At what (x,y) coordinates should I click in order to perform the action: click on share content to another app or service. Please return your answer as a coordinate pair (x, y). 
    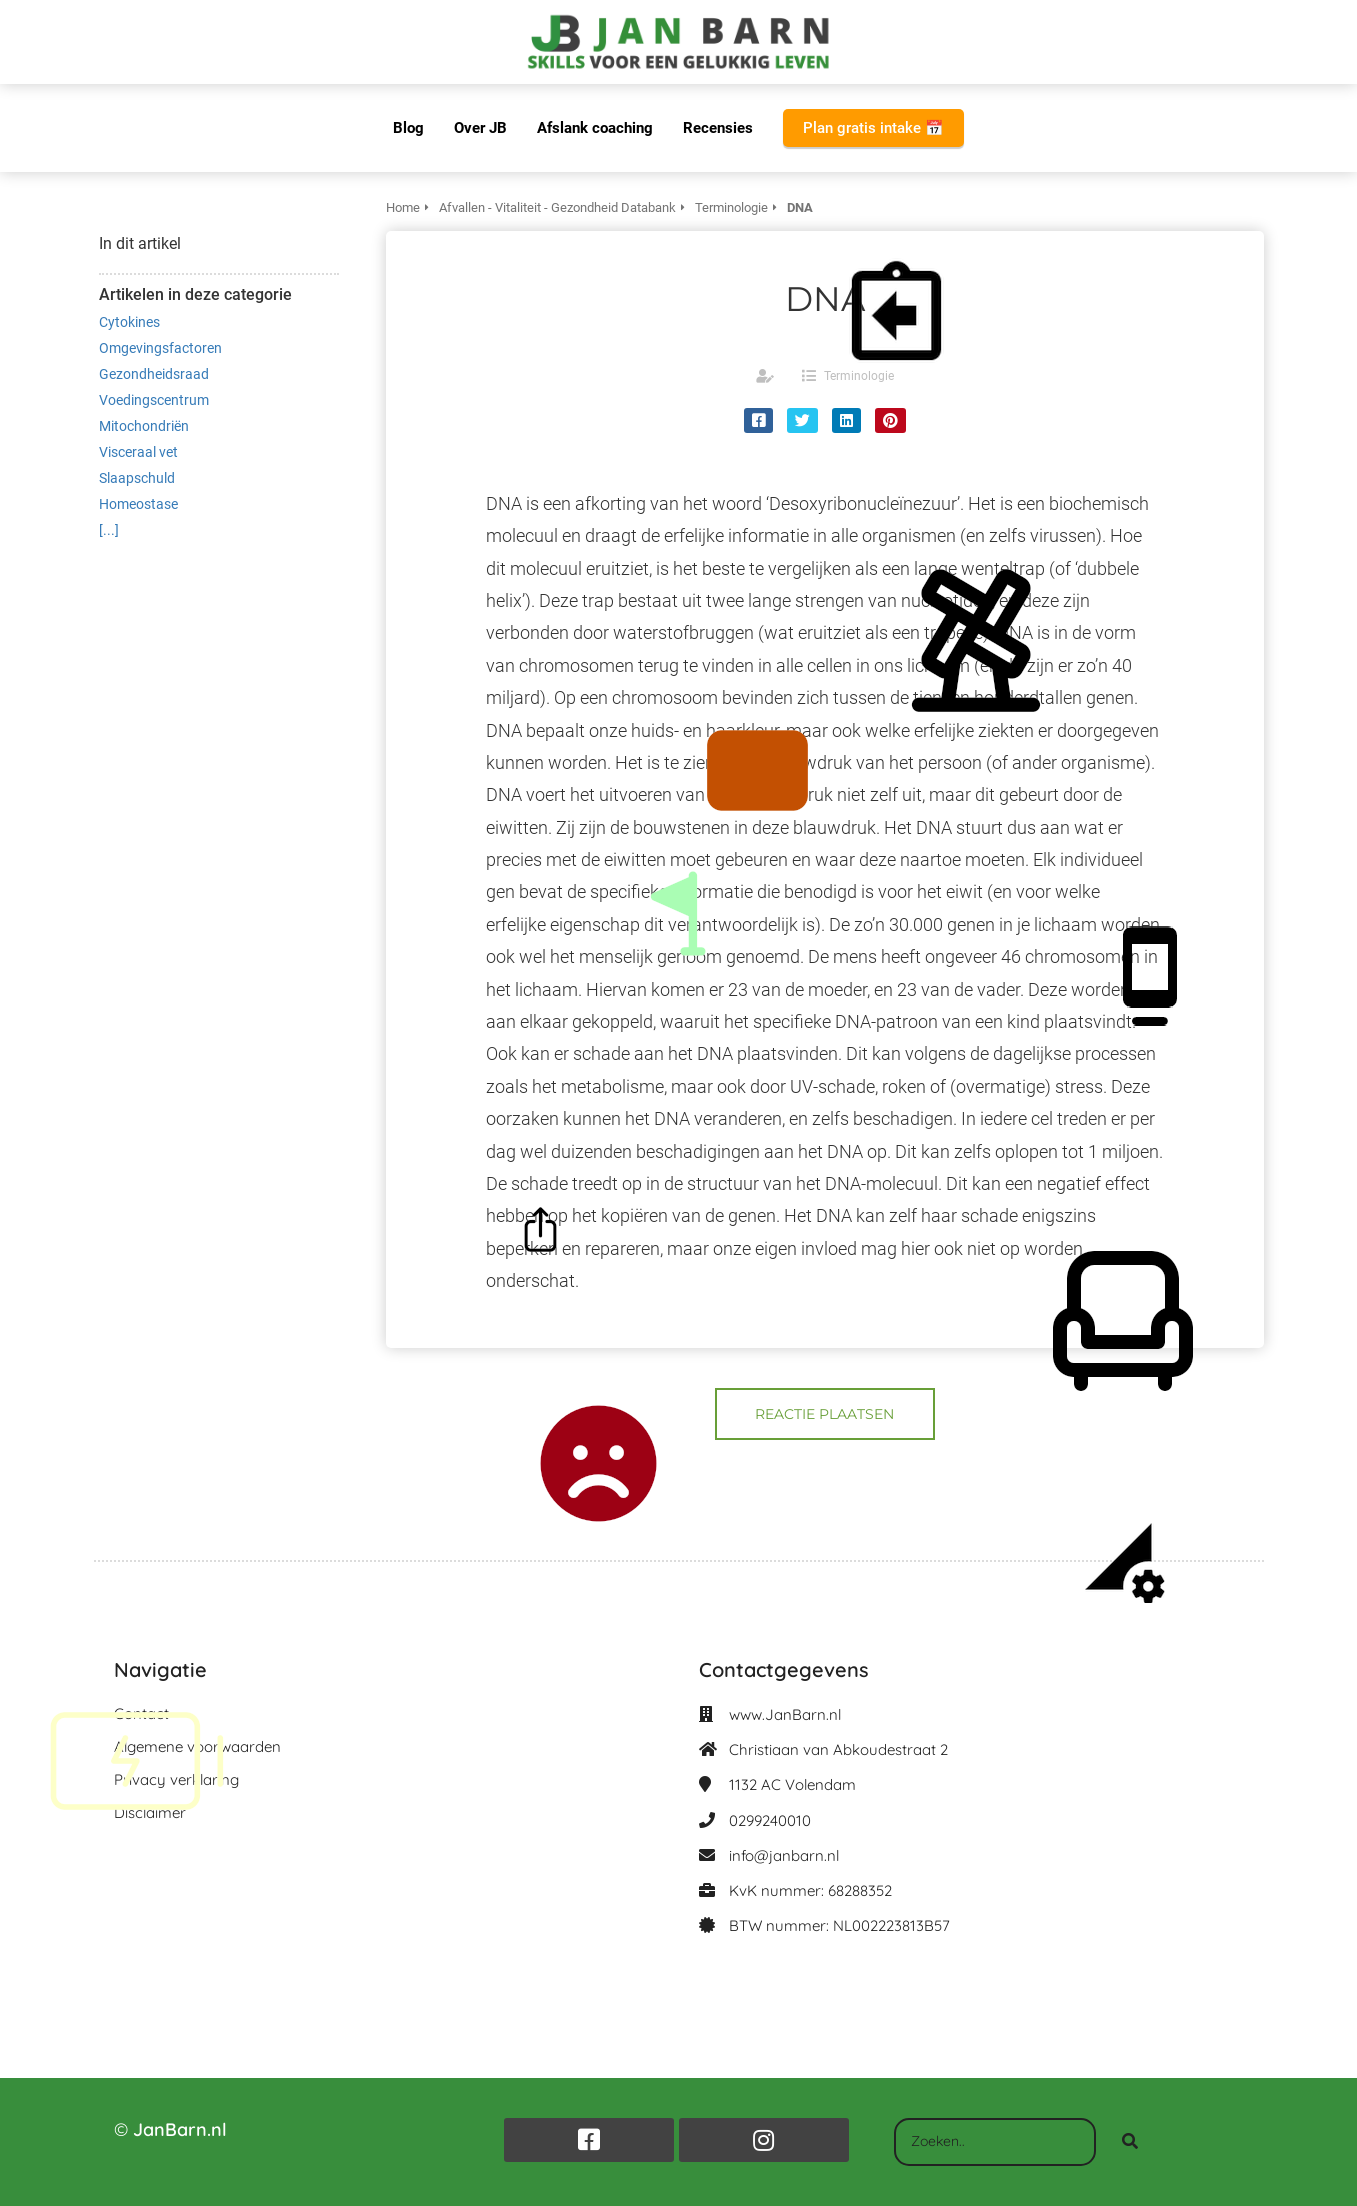
    Looking at the image, I should click on (540, 1229).